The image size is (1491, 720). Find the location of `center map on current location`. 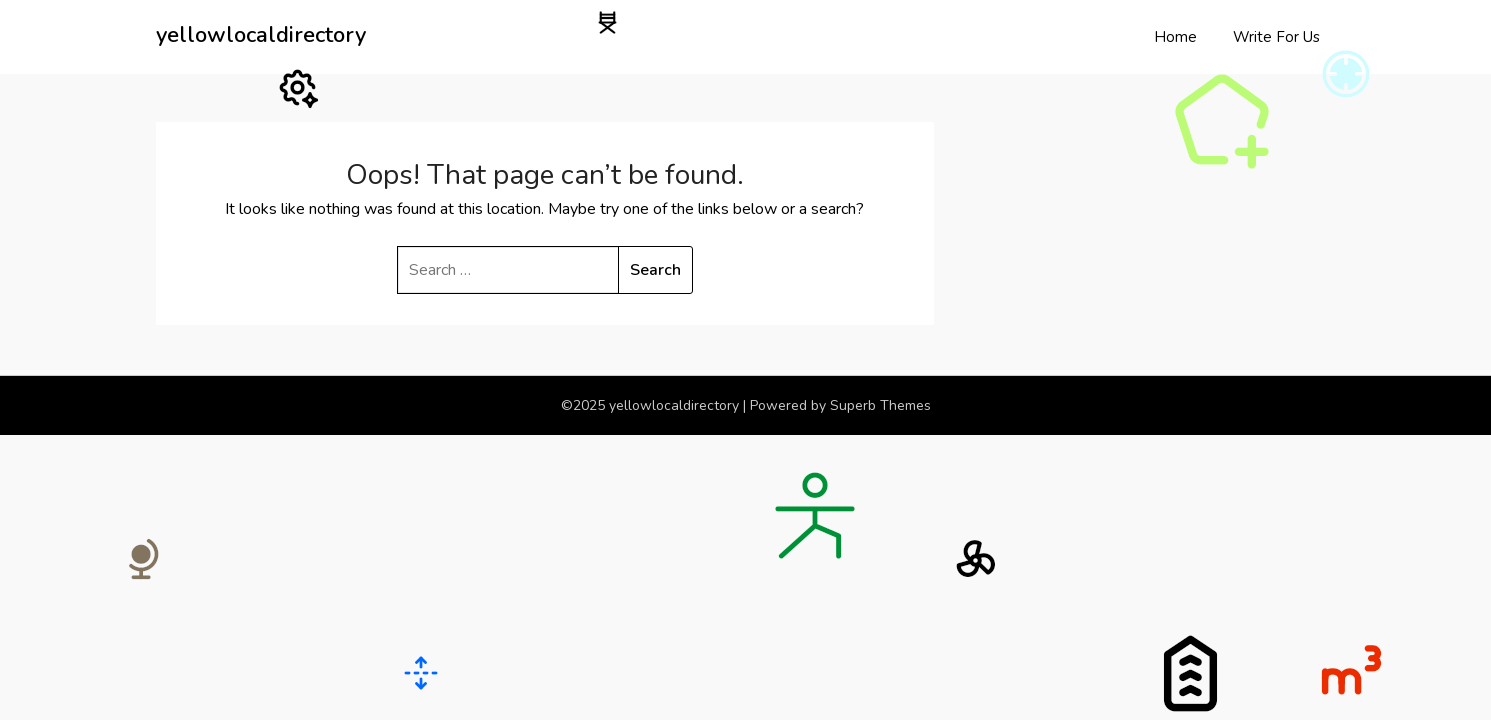

center map on current location is located at coordinates (1346, 74).